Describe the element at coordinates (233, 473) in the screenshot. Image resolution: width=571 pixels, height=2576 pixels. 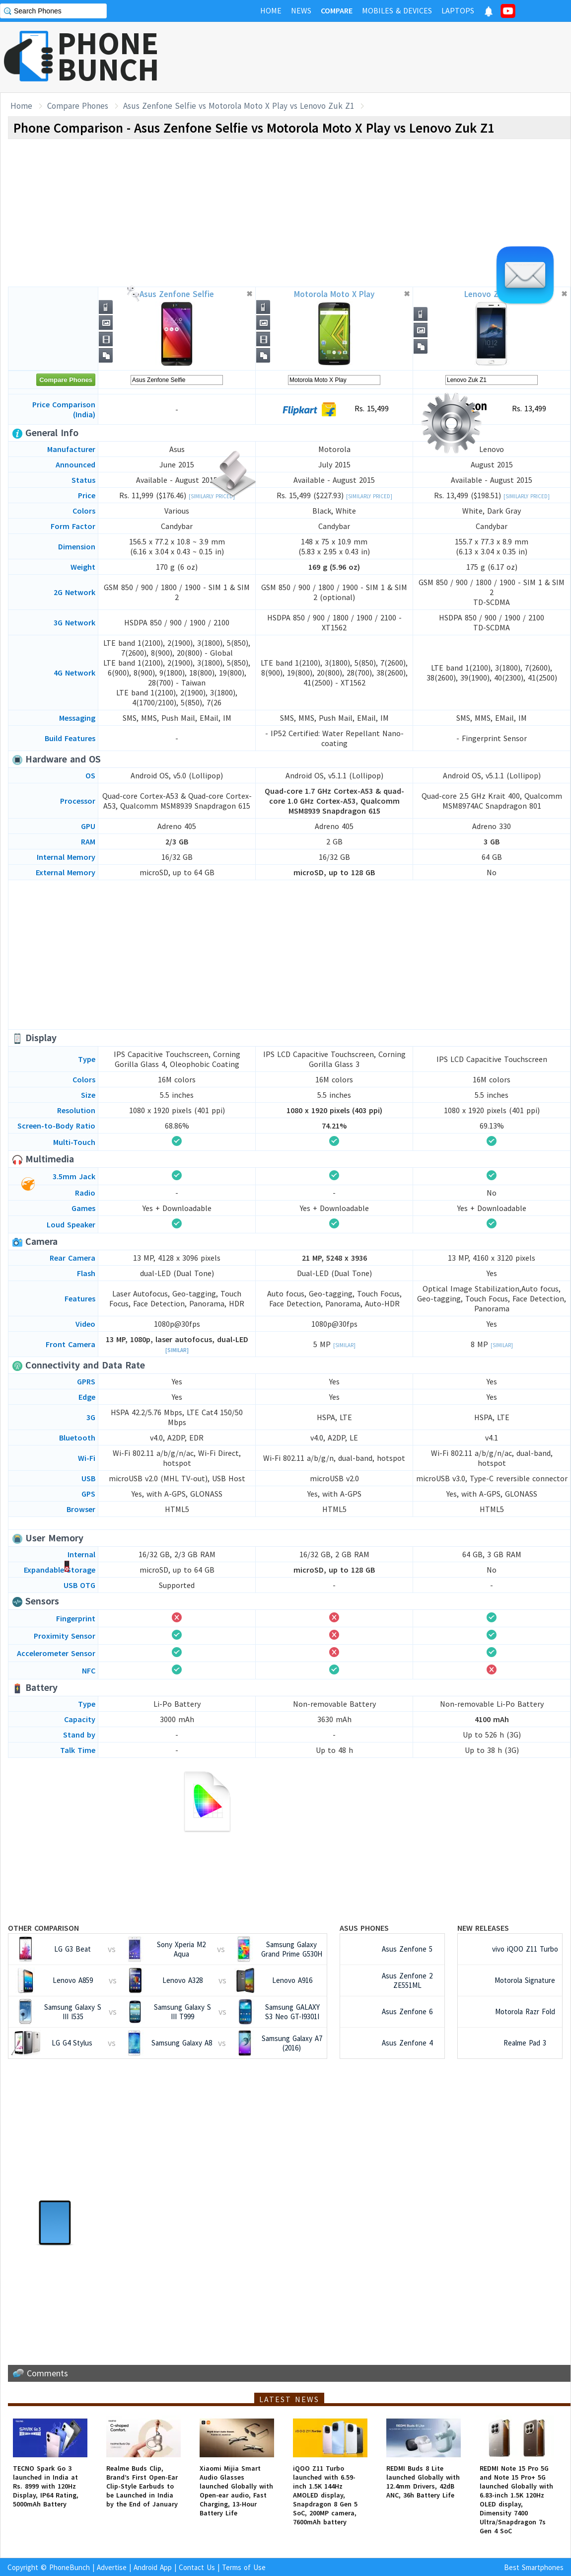
I see `access the script menu application` at that location.